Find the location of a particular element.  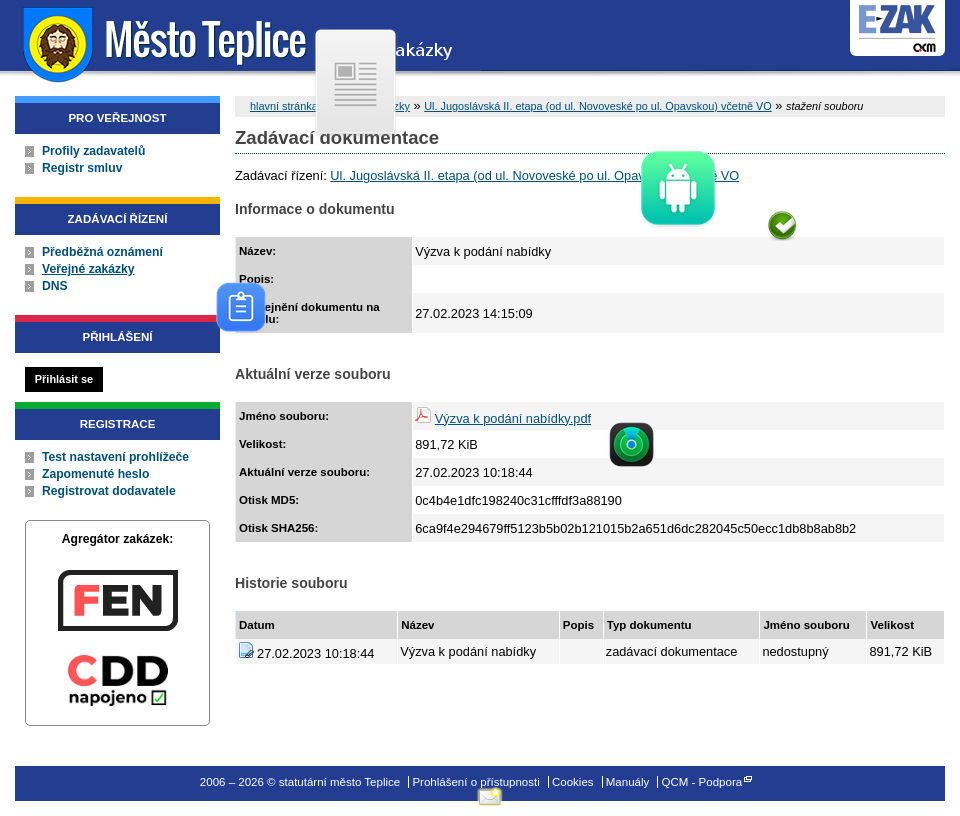

indicates new unread email messages is located at coordinates (489, 797).